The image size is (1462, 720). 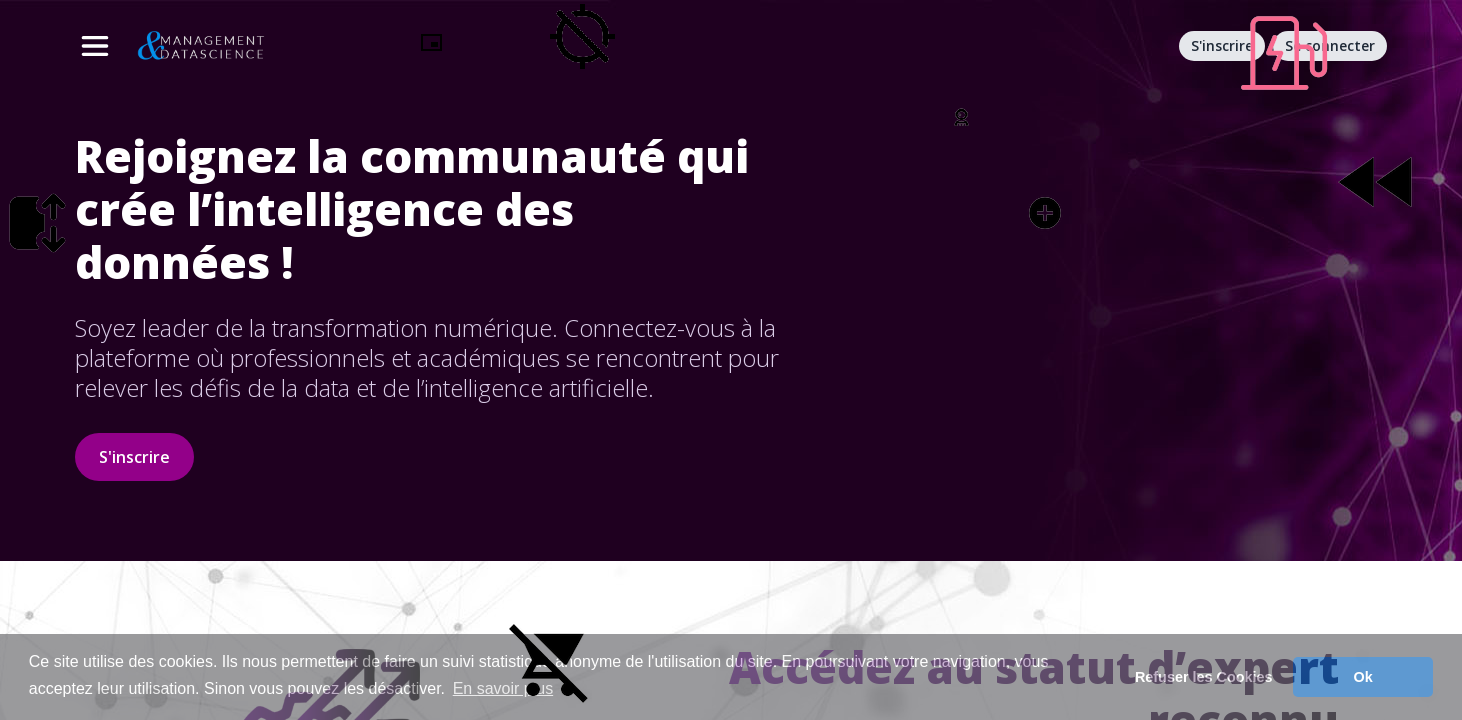 What do you see at coordinates (36, 223) in the screenshot?
I see `auto-adjust content height to fit container` at bounding box center [36, 223].